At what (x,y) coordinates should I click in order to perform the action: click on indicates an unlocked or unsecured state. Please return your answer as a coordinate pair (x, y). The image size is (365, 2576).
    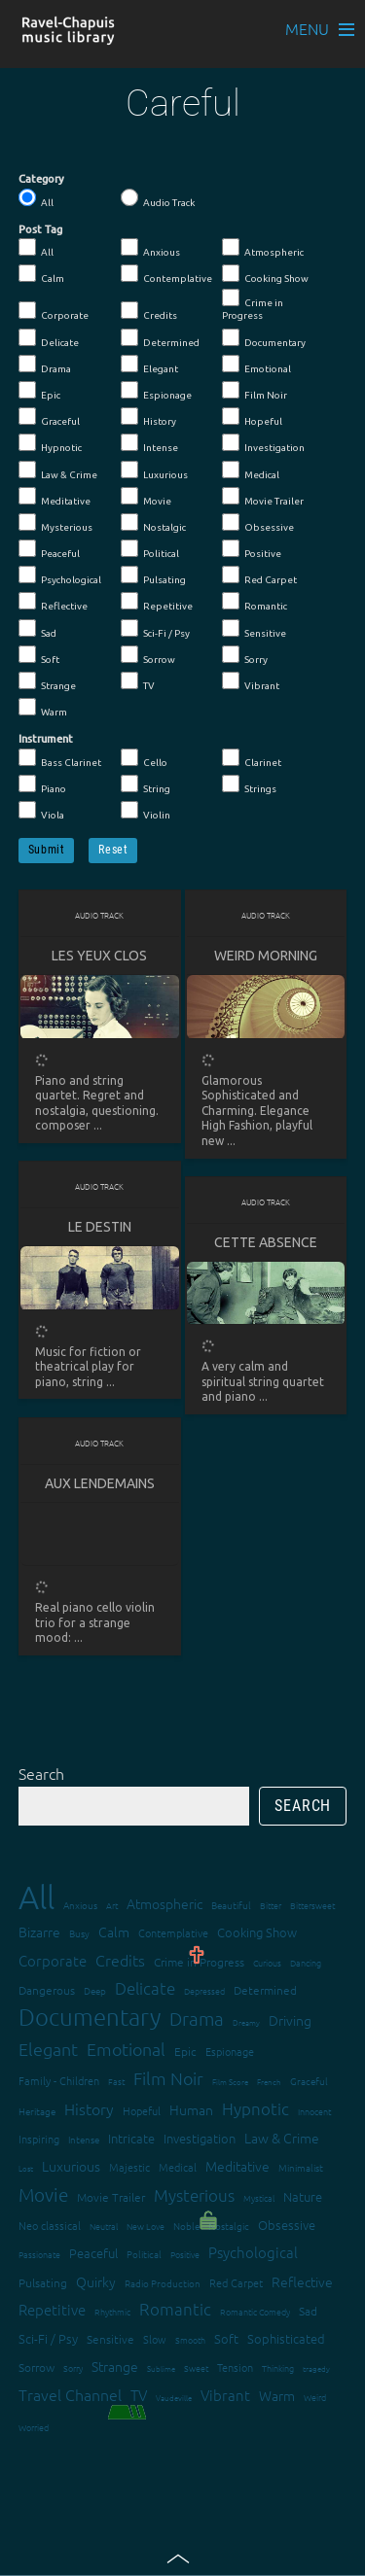
    Looking at the image, I should click on (208, 2221).